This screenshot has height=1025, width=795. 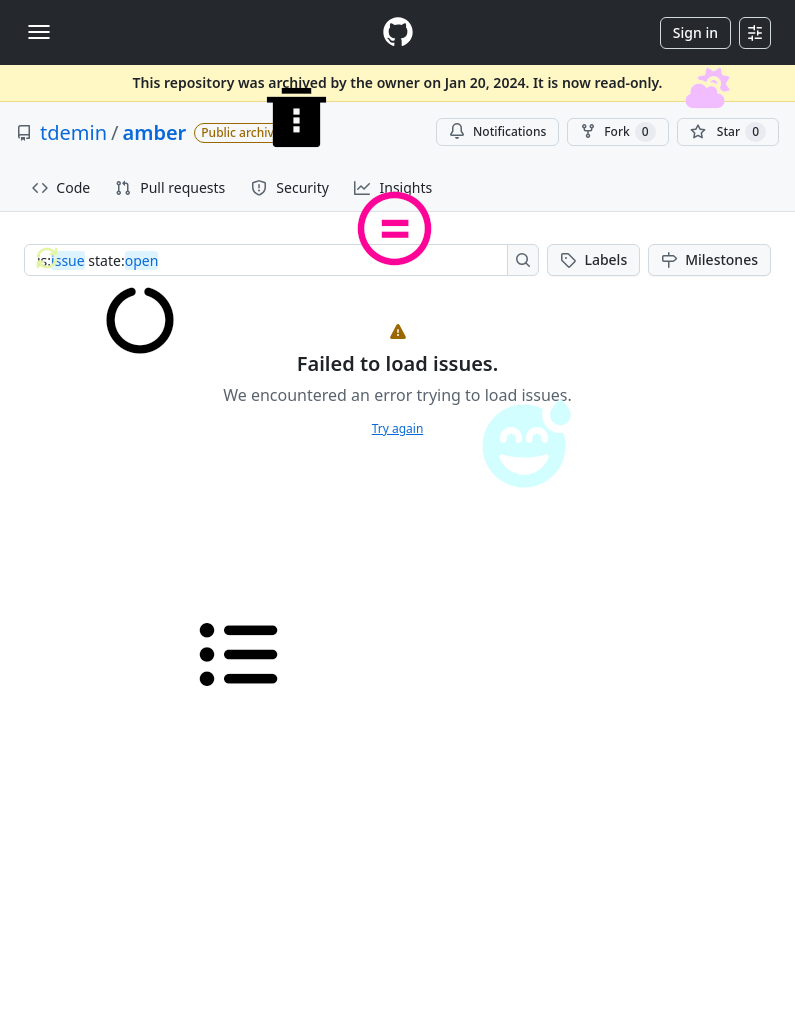 I want to click on view items in a bulleted list format, so click(x=238, y=654).